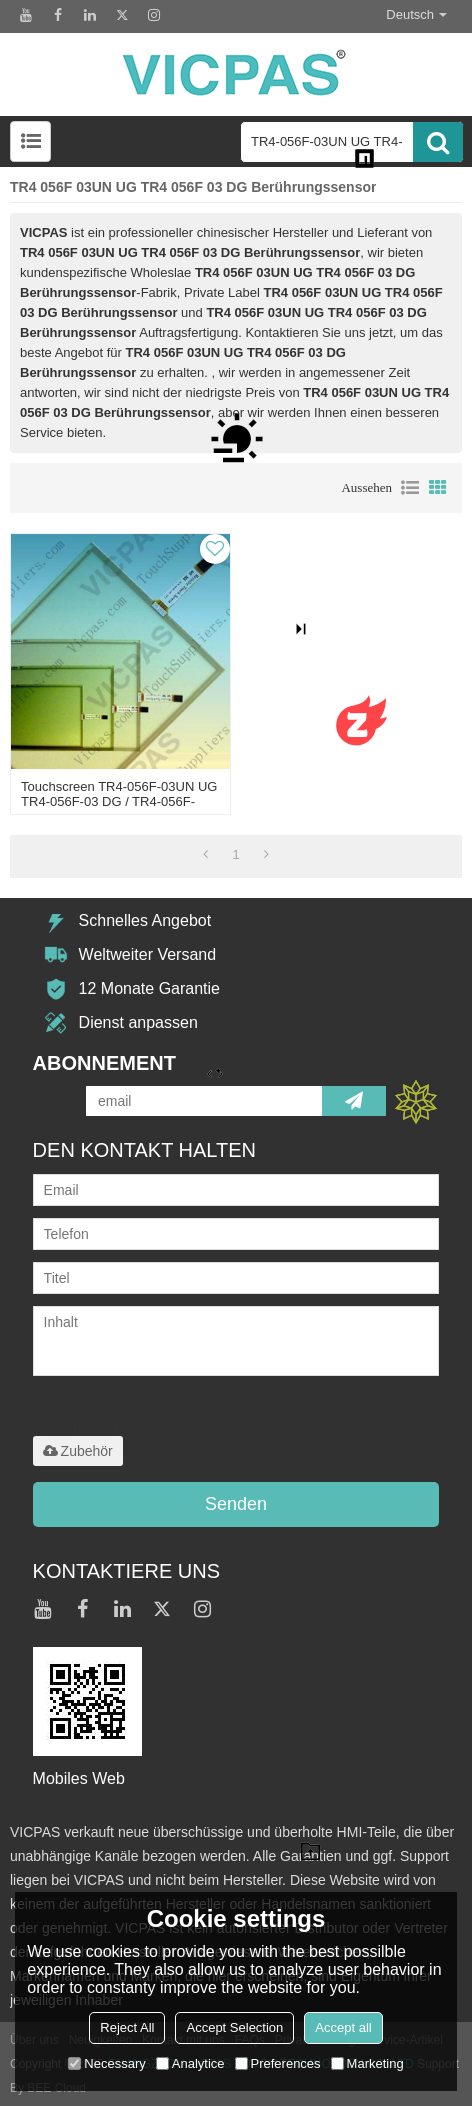 Image resolution: width=472 pixels, height=2106 pixels. I want to click on indicates foggy or hazy weather conditions, so click(237, 439).